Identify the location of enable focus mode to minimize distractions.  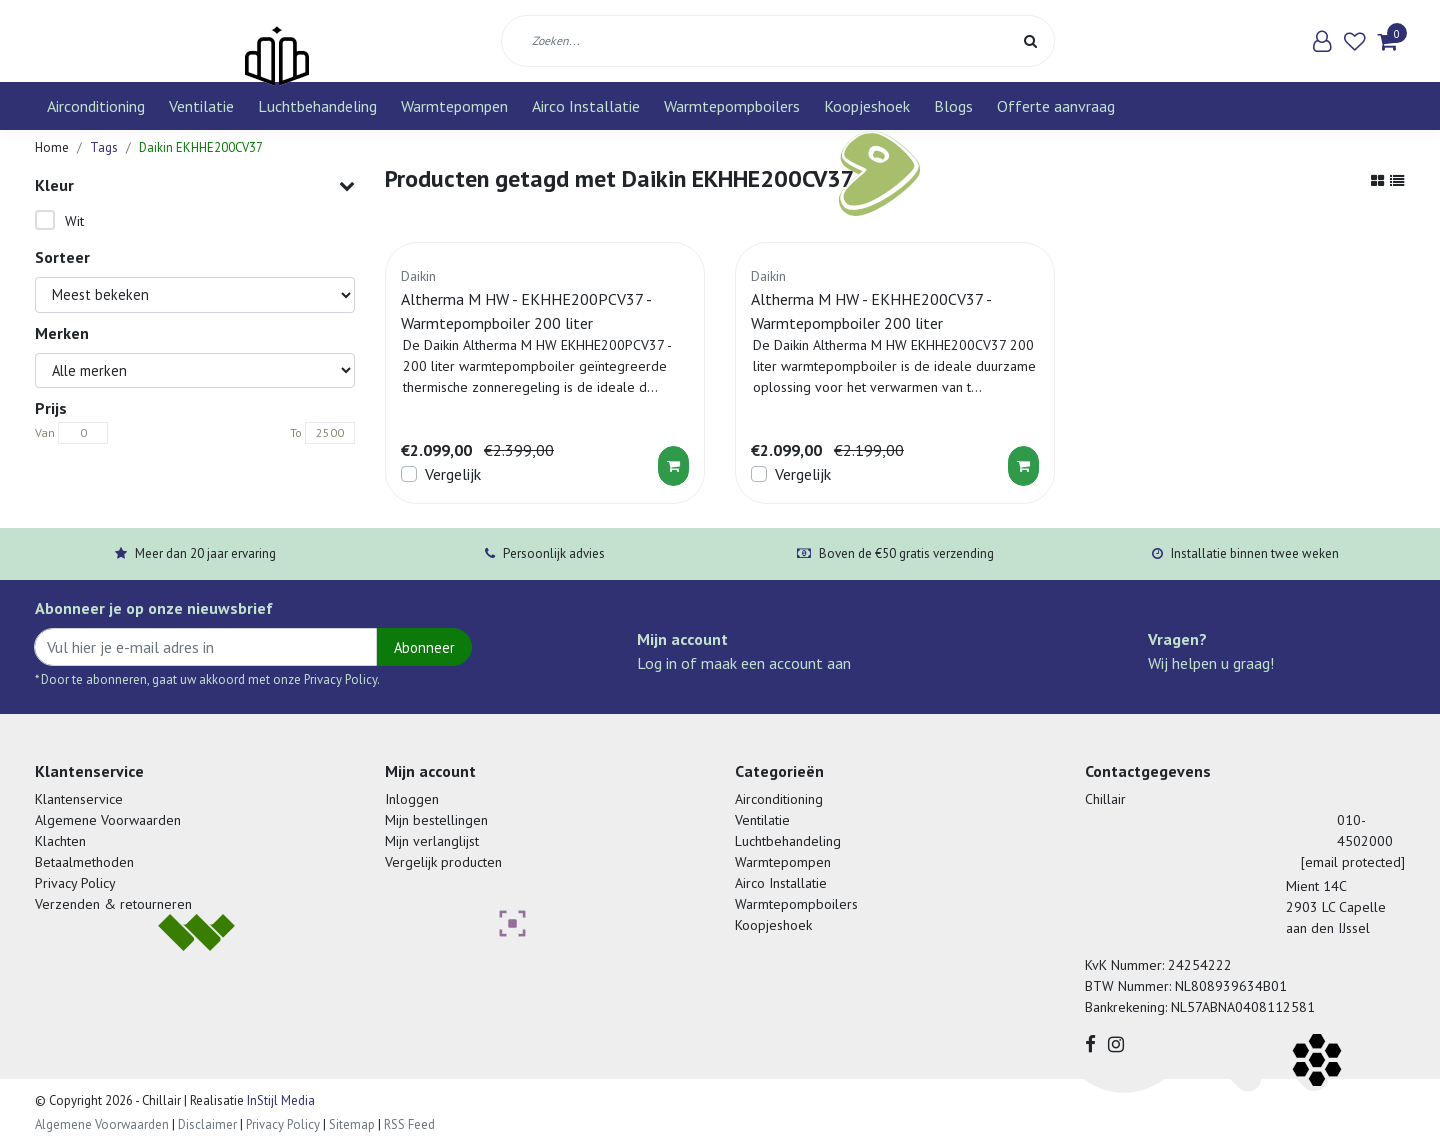
(512, 923).